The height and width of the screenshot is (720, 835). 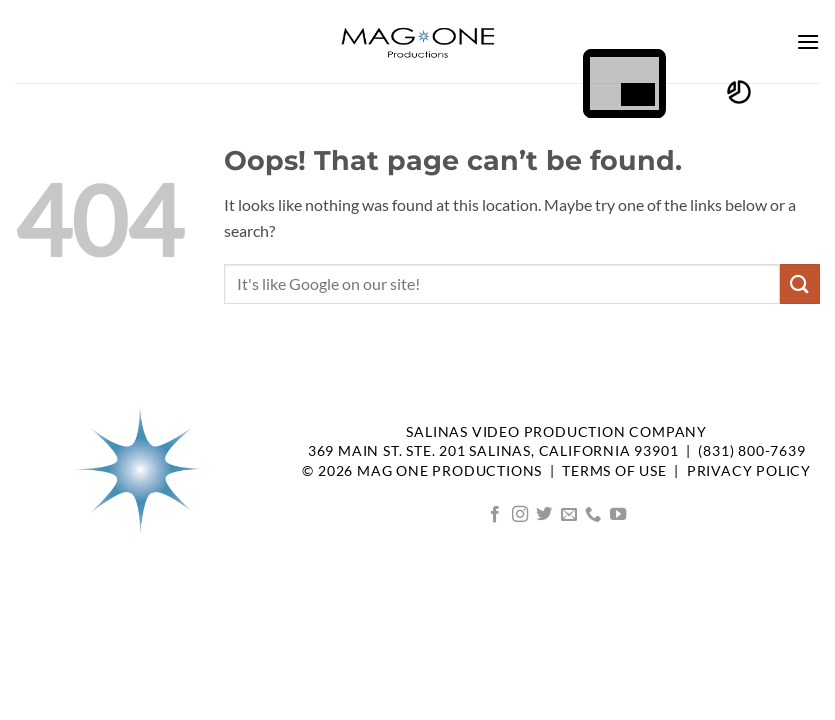 What do you see at coordinates (739, 92) in the screenshot?
I see `view a segment of analytics data` at bounding box center [739, 92].